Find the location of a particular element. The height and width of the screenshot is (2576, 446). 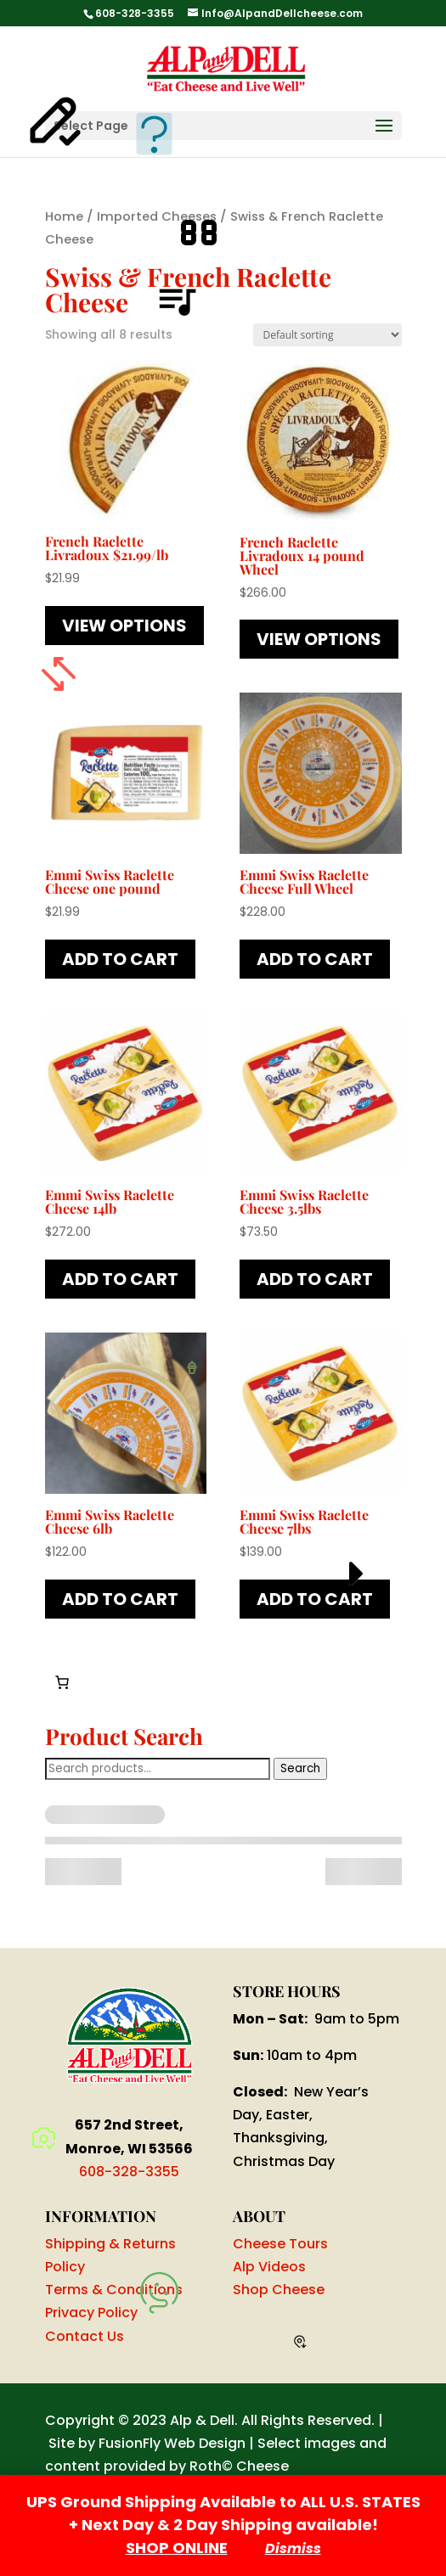

drop a pin at current location is located at coordinates (299, 2341).